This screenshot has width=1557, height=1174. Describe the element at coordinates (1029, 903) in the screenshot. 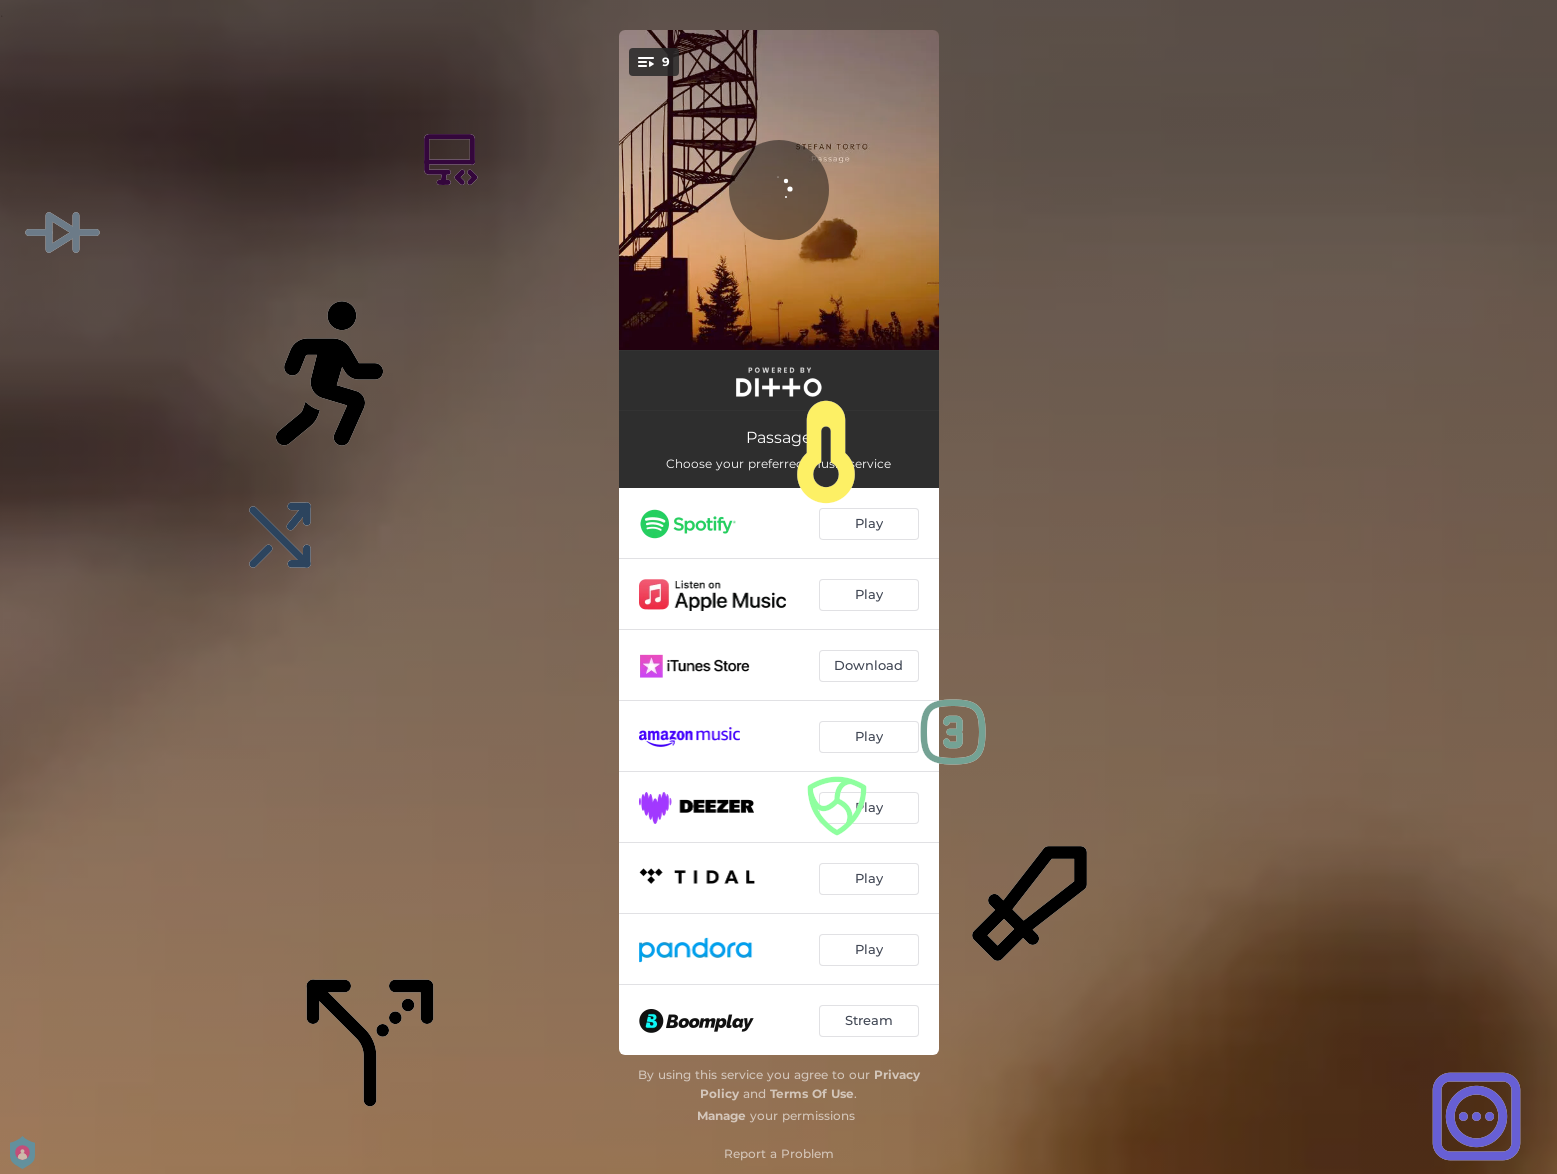

I see `access combat or battle features` at that location.